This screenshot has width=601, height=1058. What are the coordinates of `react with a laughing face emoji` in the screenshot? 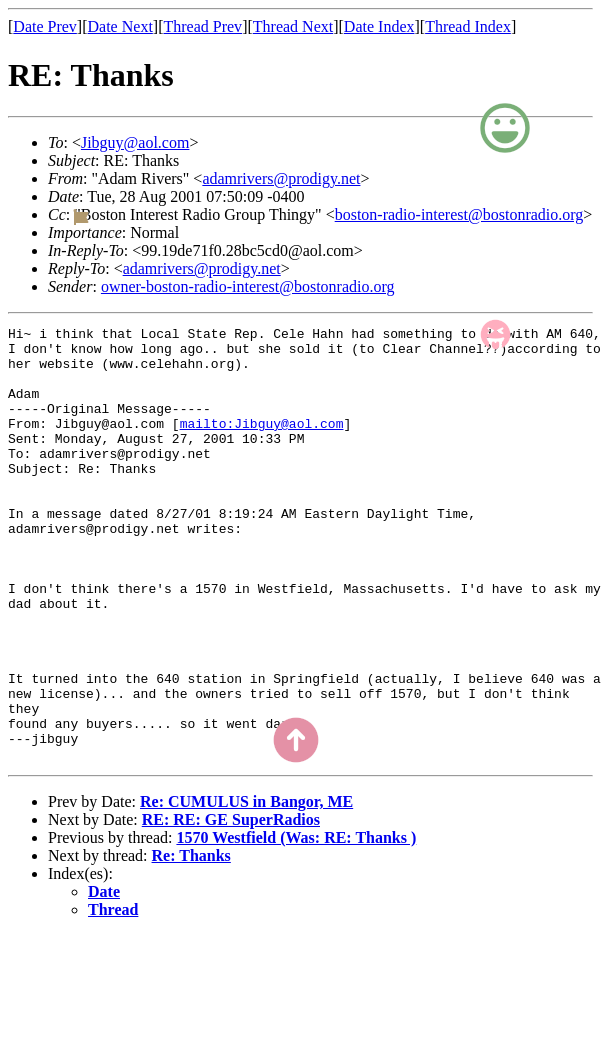 It's located at (495, 334).